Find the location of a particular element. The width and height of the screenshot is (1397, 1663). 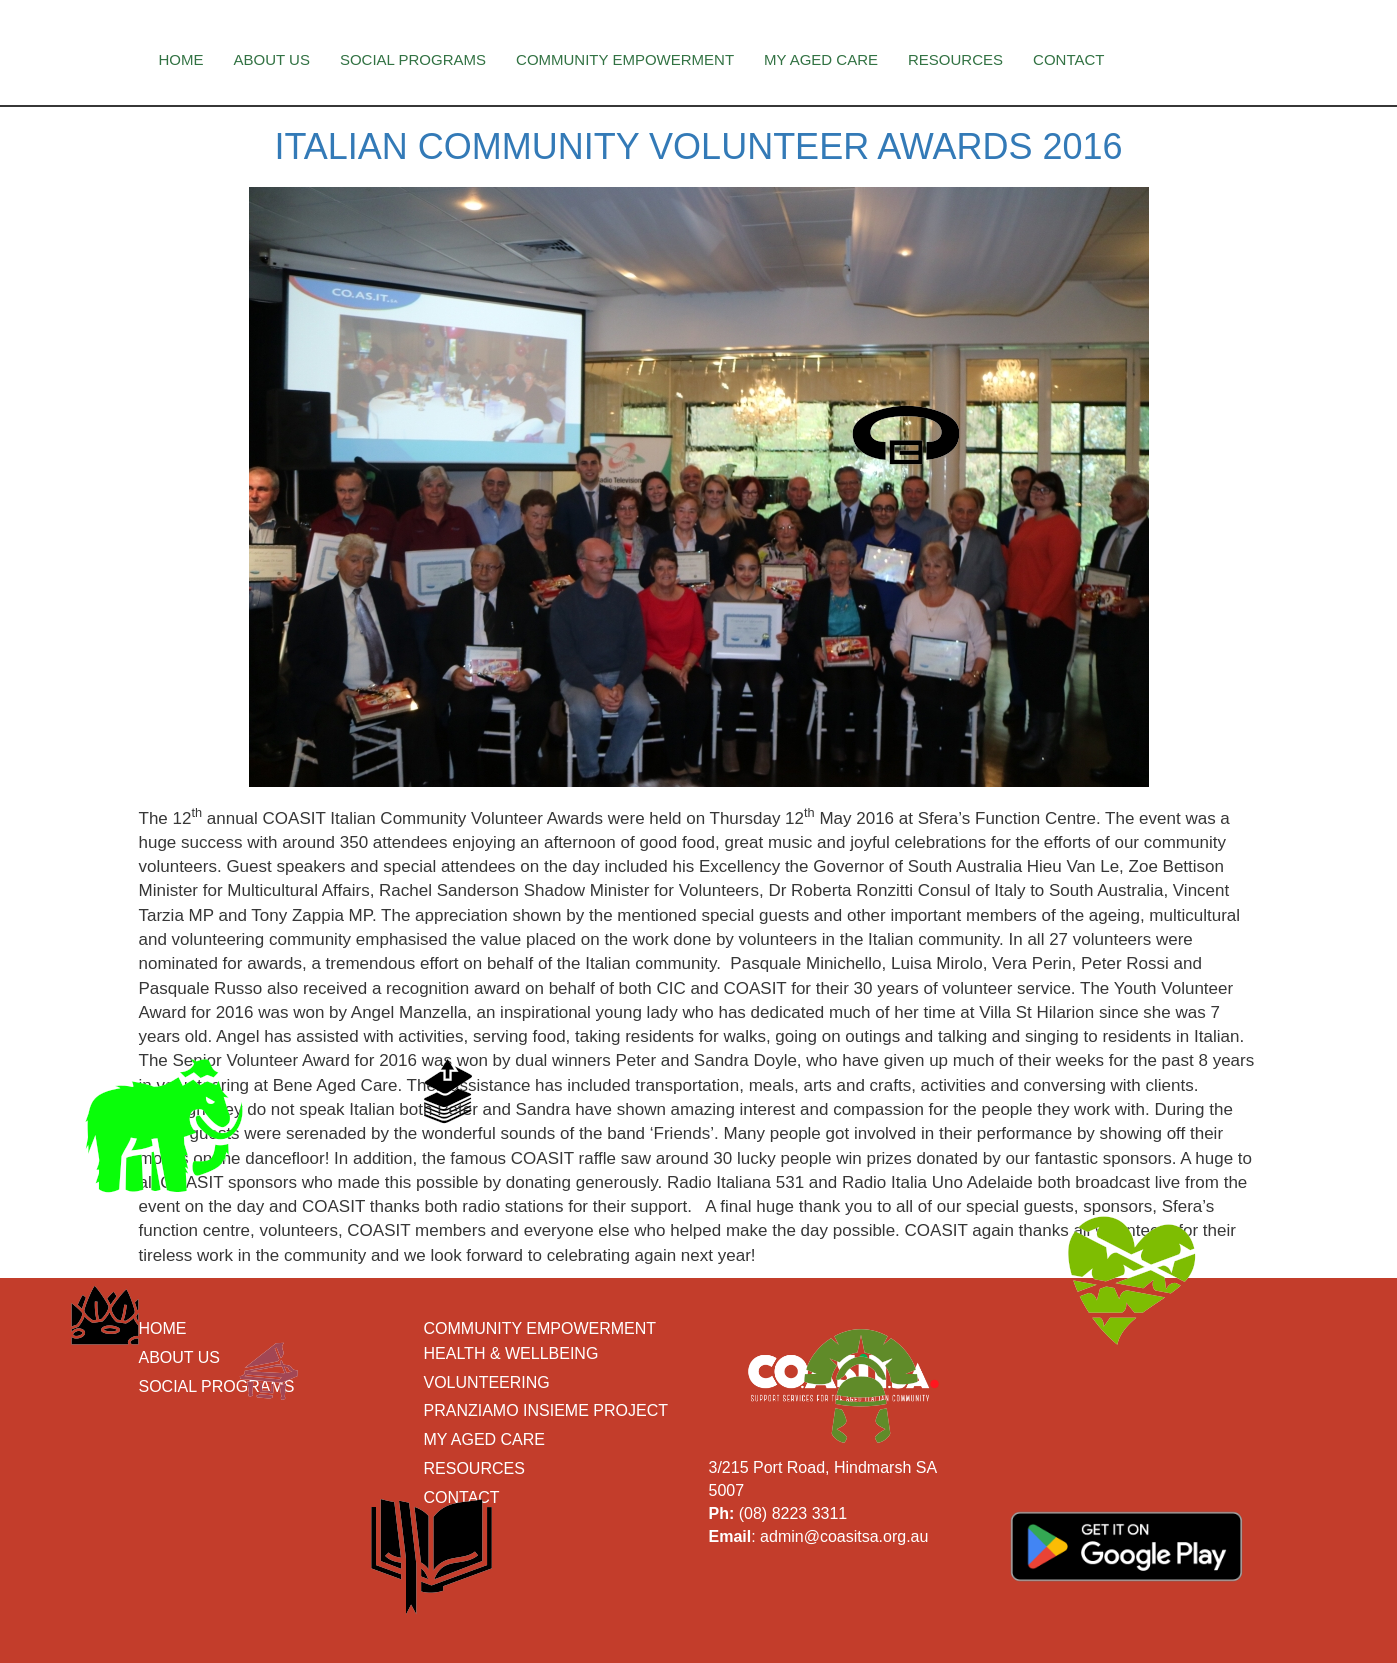

equip or manage belt accessory is located at coordinates (906, 435).